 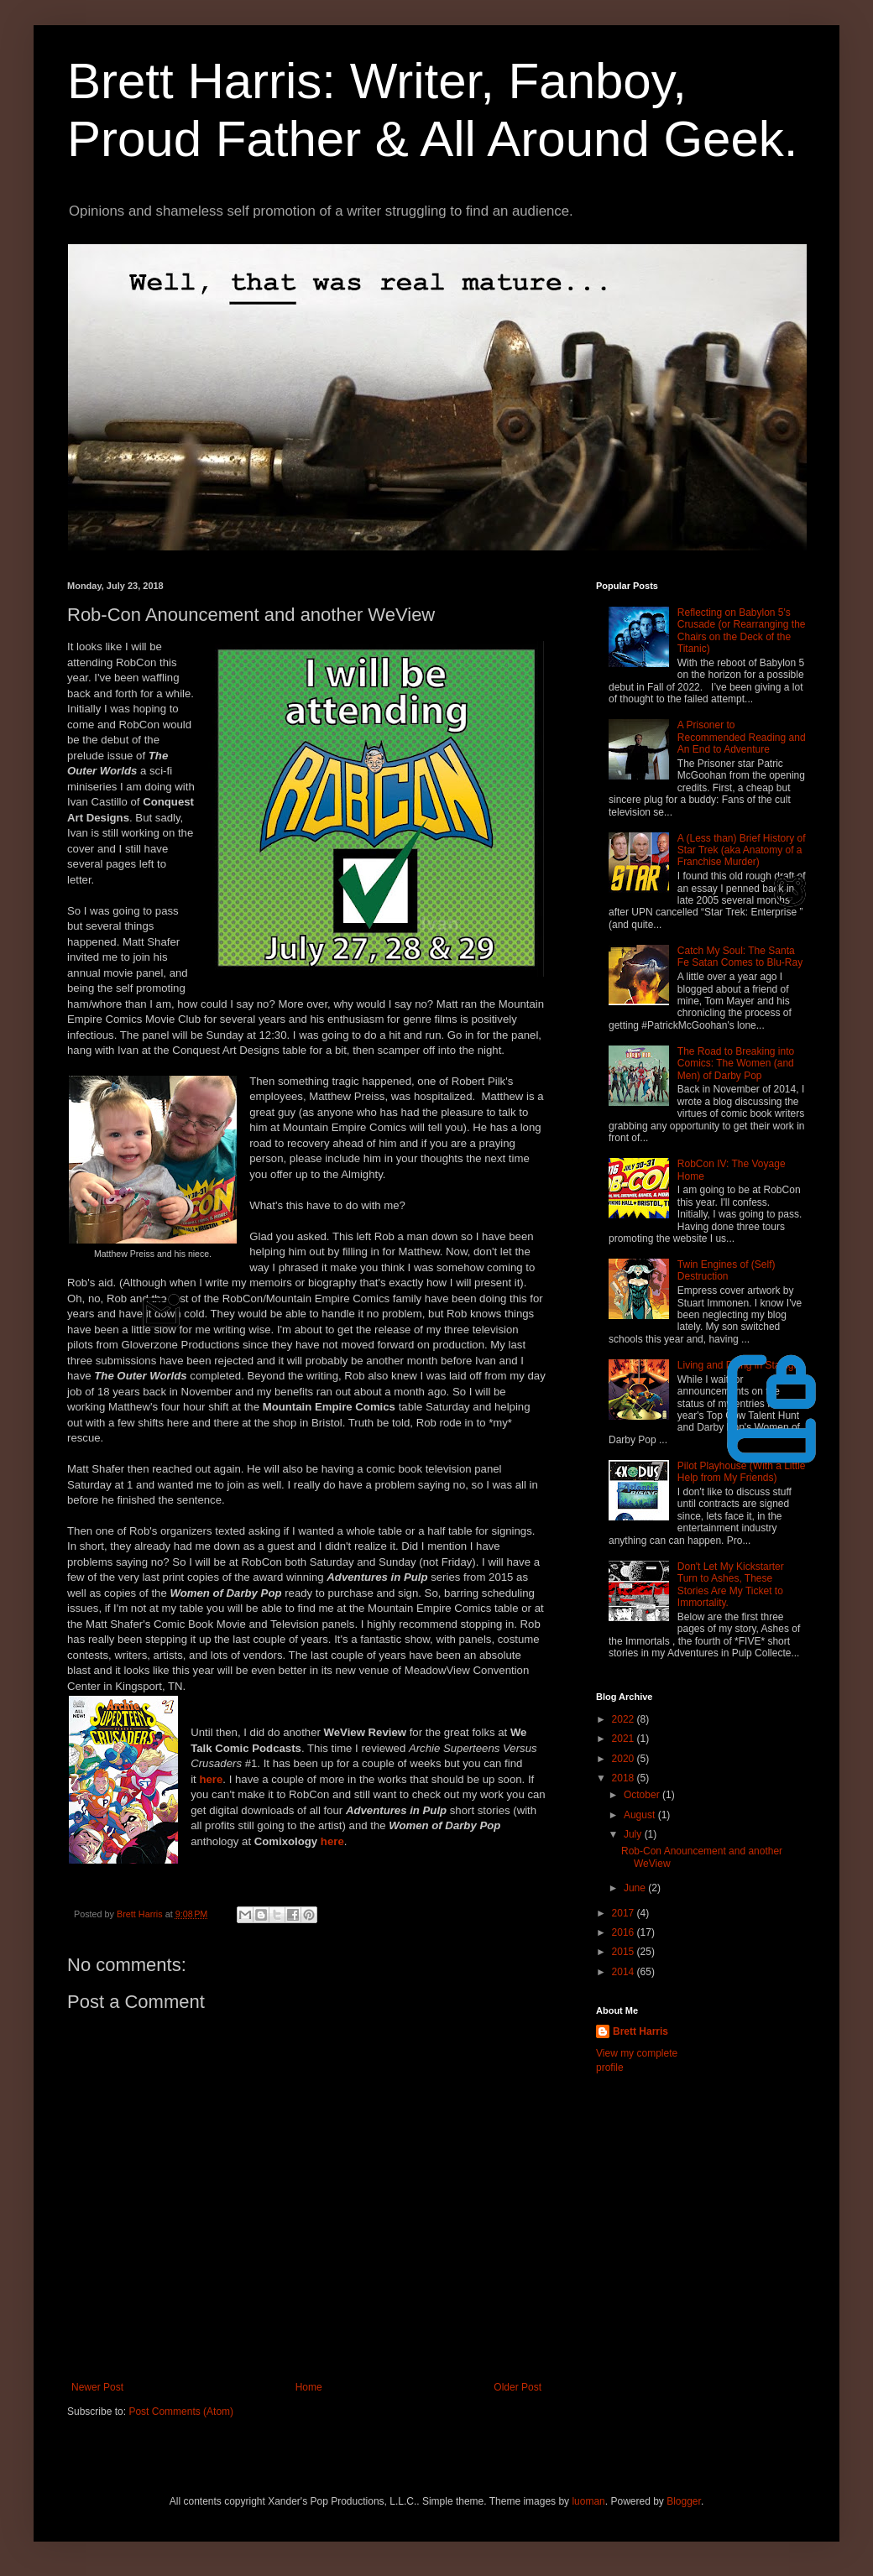 What do you see at coordinates (790, 891) in the screenshot?
I see `access panda or animal-themed content` at bounding box center [790, 891].